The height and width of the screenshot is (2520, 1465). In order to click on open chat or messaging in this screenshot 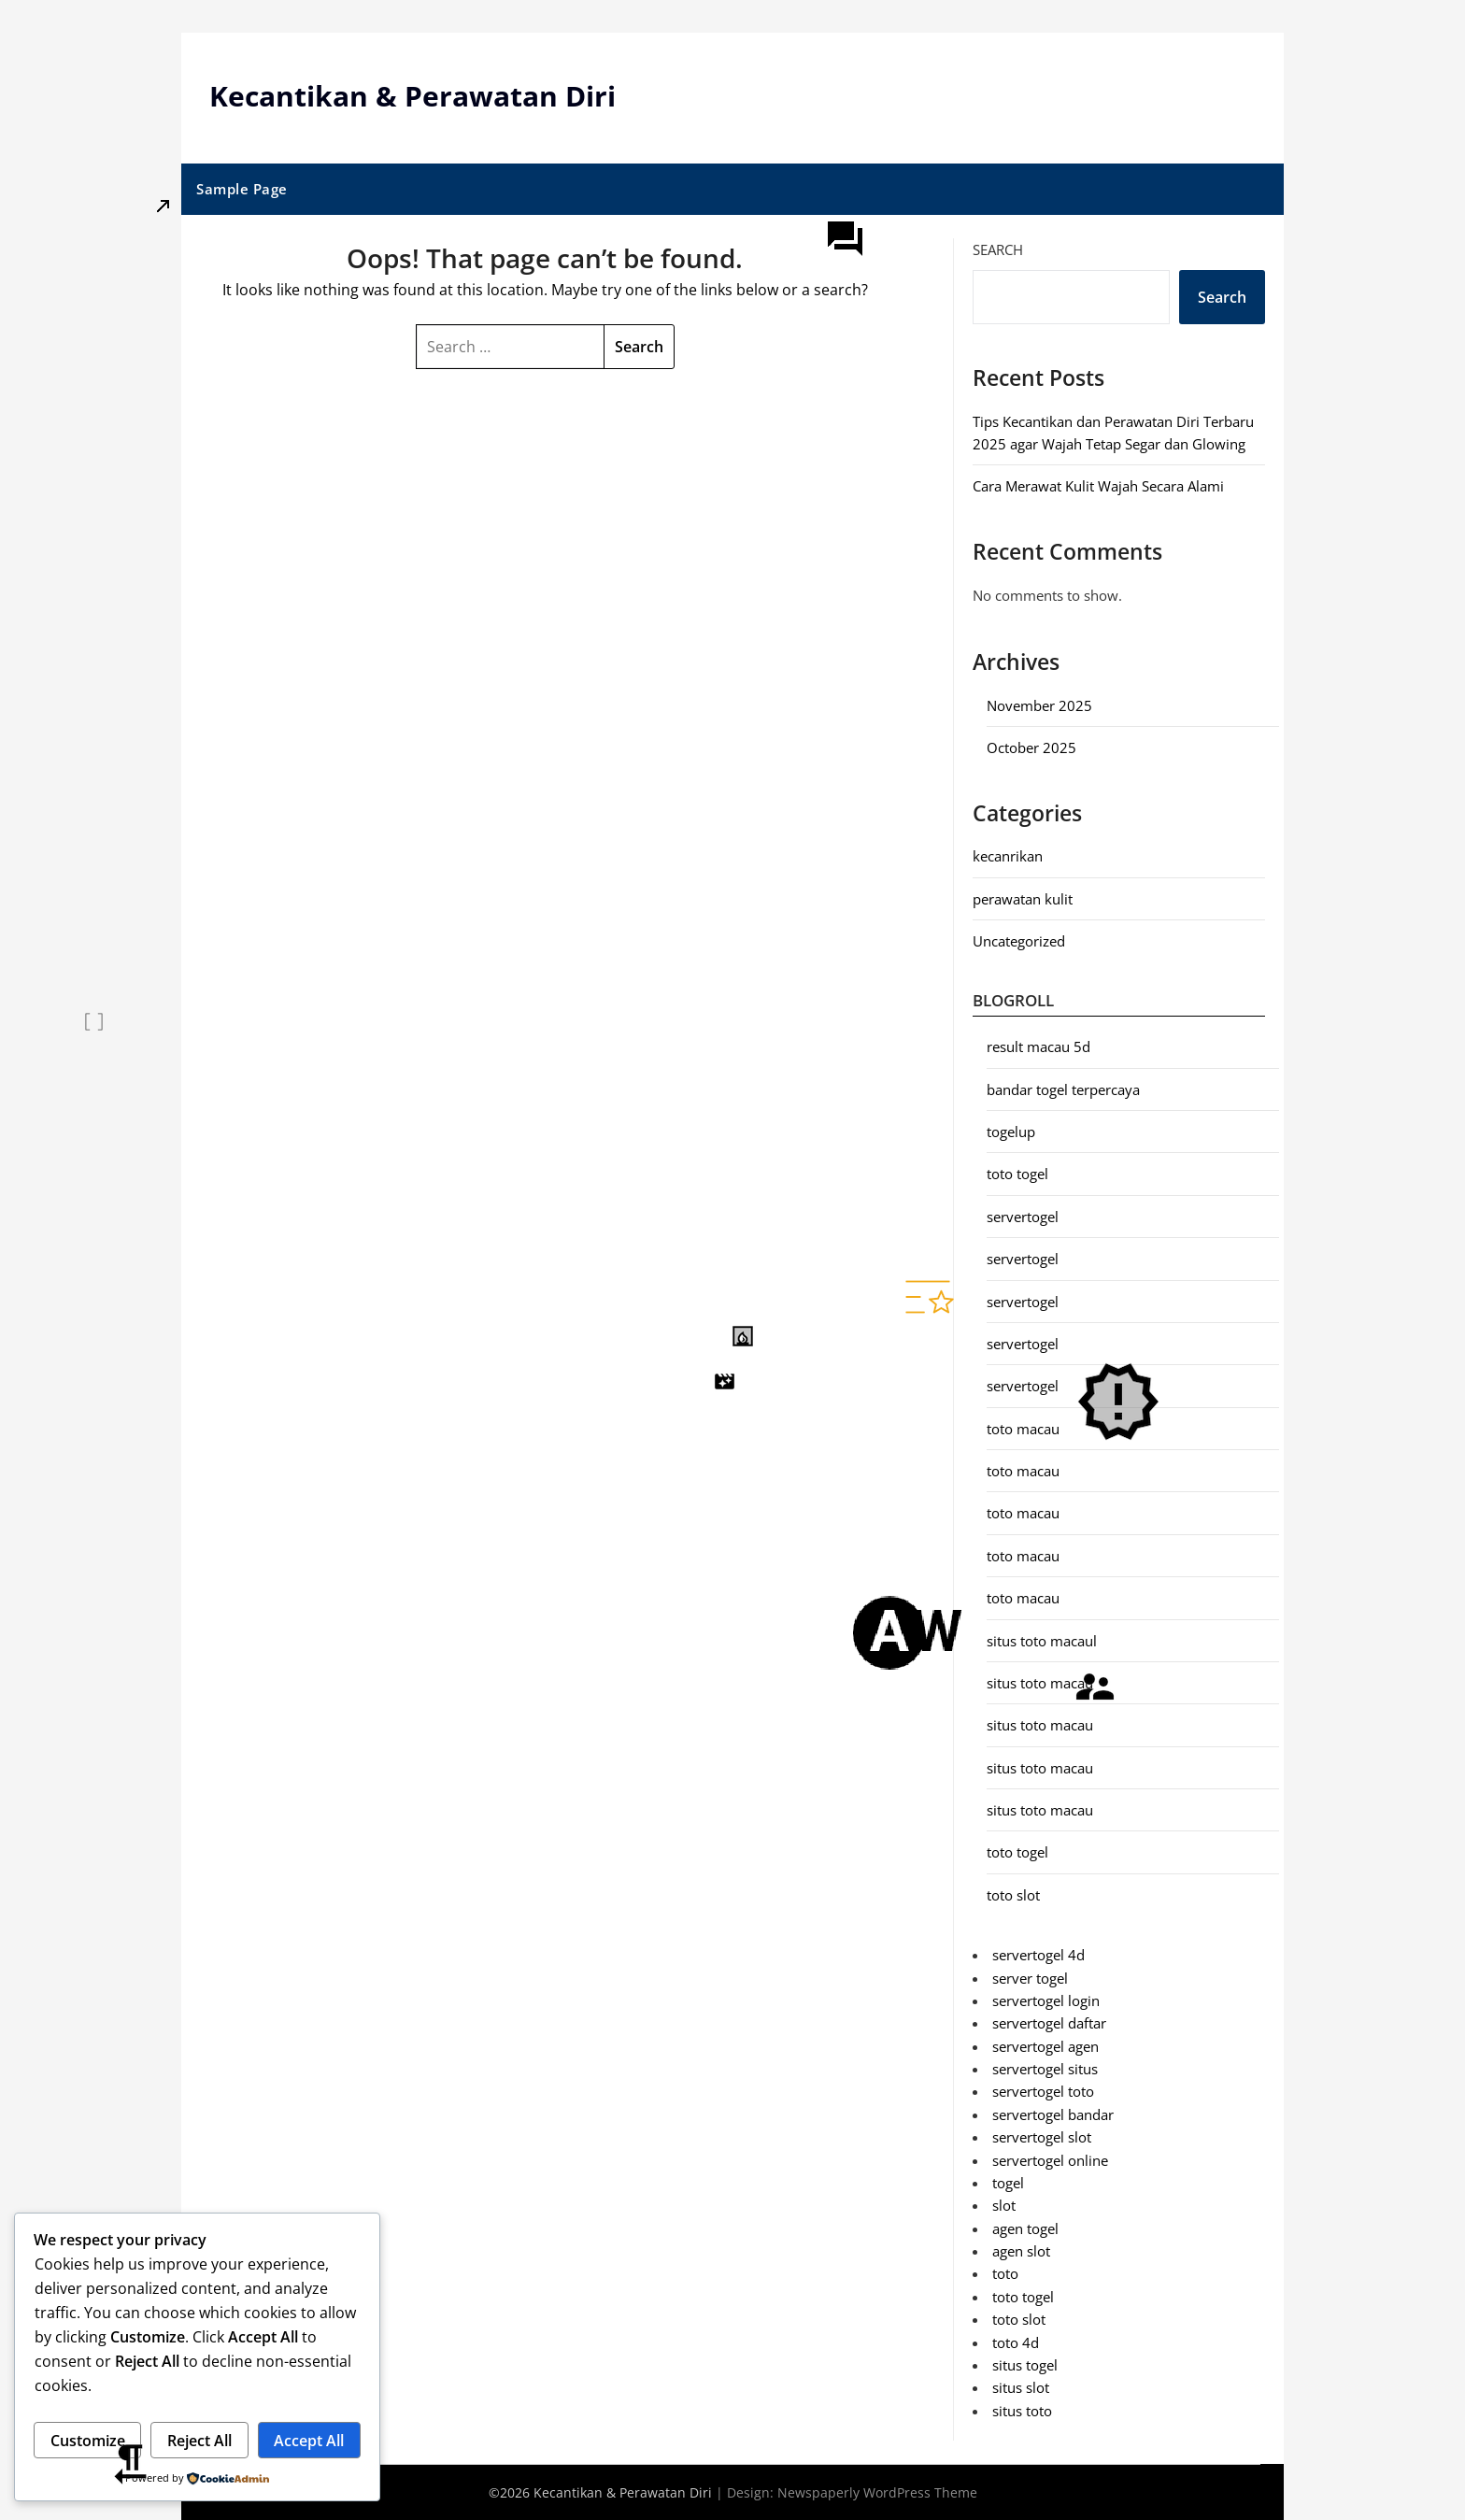, I will do `click(845, 238)`.